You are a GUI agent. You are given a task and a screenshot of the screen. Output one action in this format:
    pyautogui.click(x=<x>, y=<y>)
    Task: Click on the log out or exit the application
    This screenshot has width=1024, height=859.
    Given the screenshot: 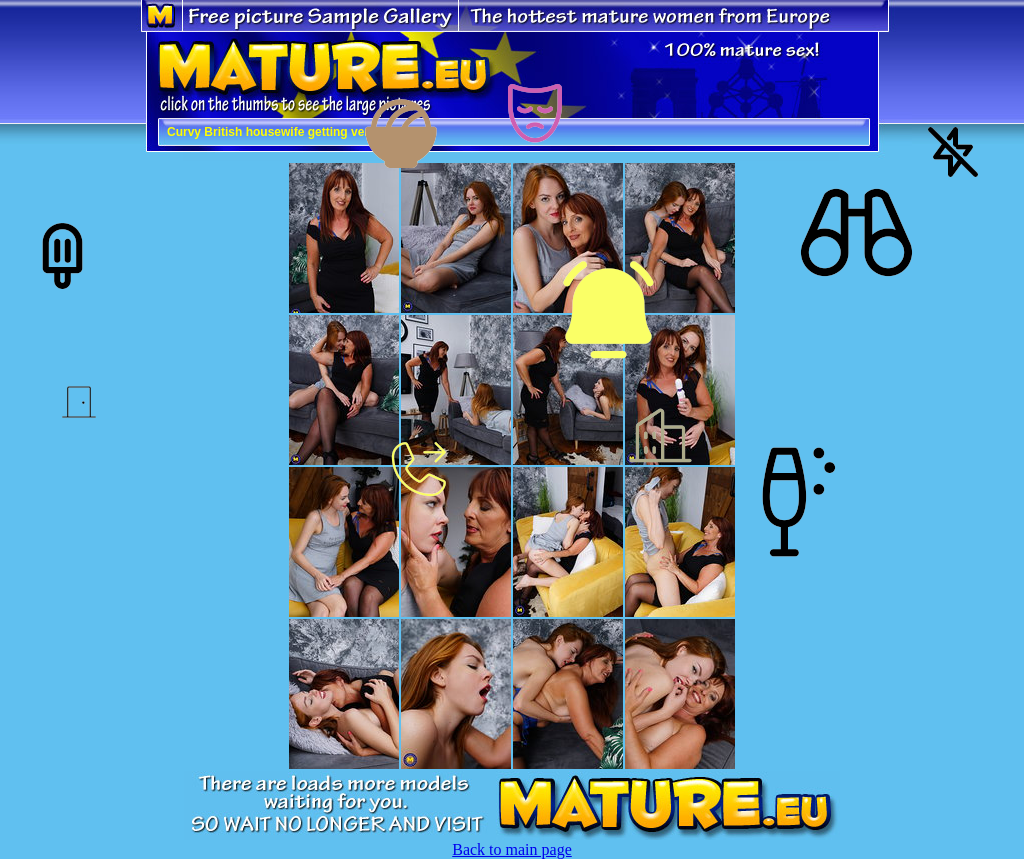 What is the action you would take?
    pyautogui.click(x=79, y=402)
    